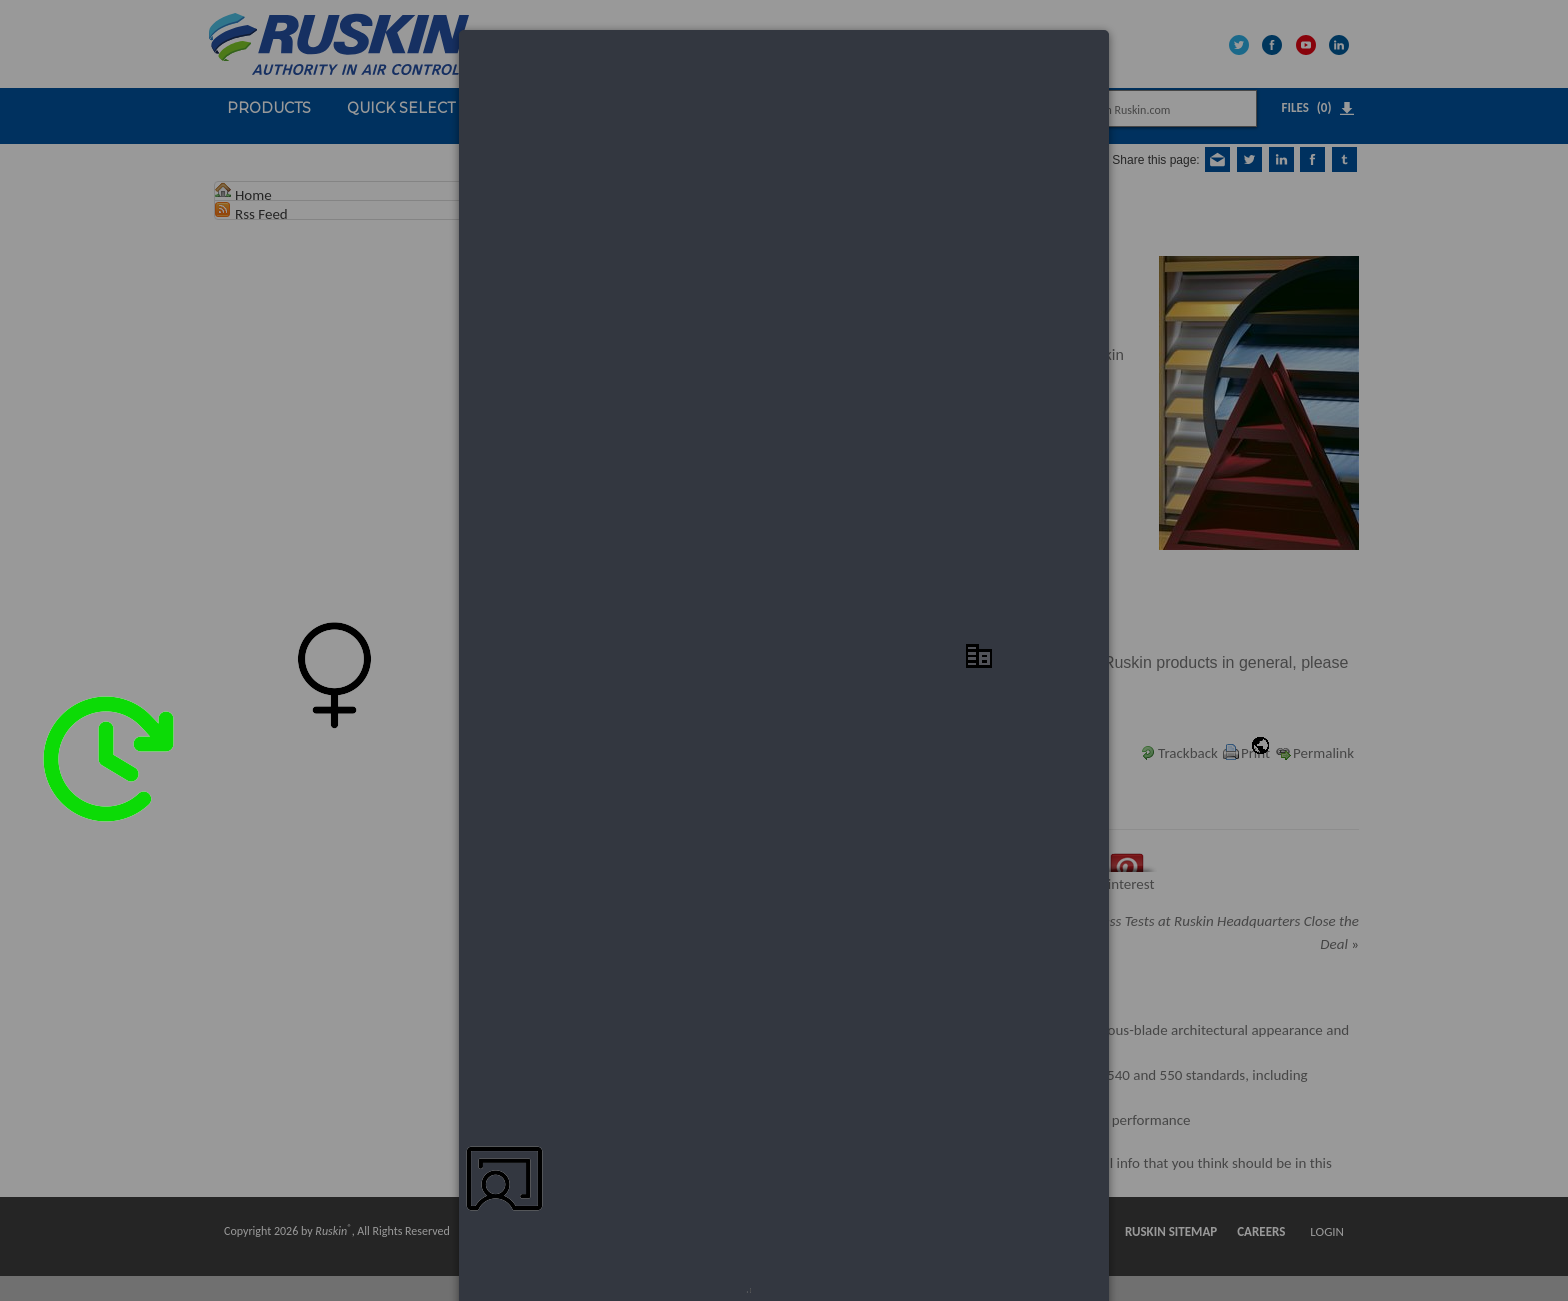 The height and width of the screenshot is (1301, 1568). What do you see at coordinates (106, 759) in the screenshot?
I see `restore to a previous version` at bounding box center [106, 759].